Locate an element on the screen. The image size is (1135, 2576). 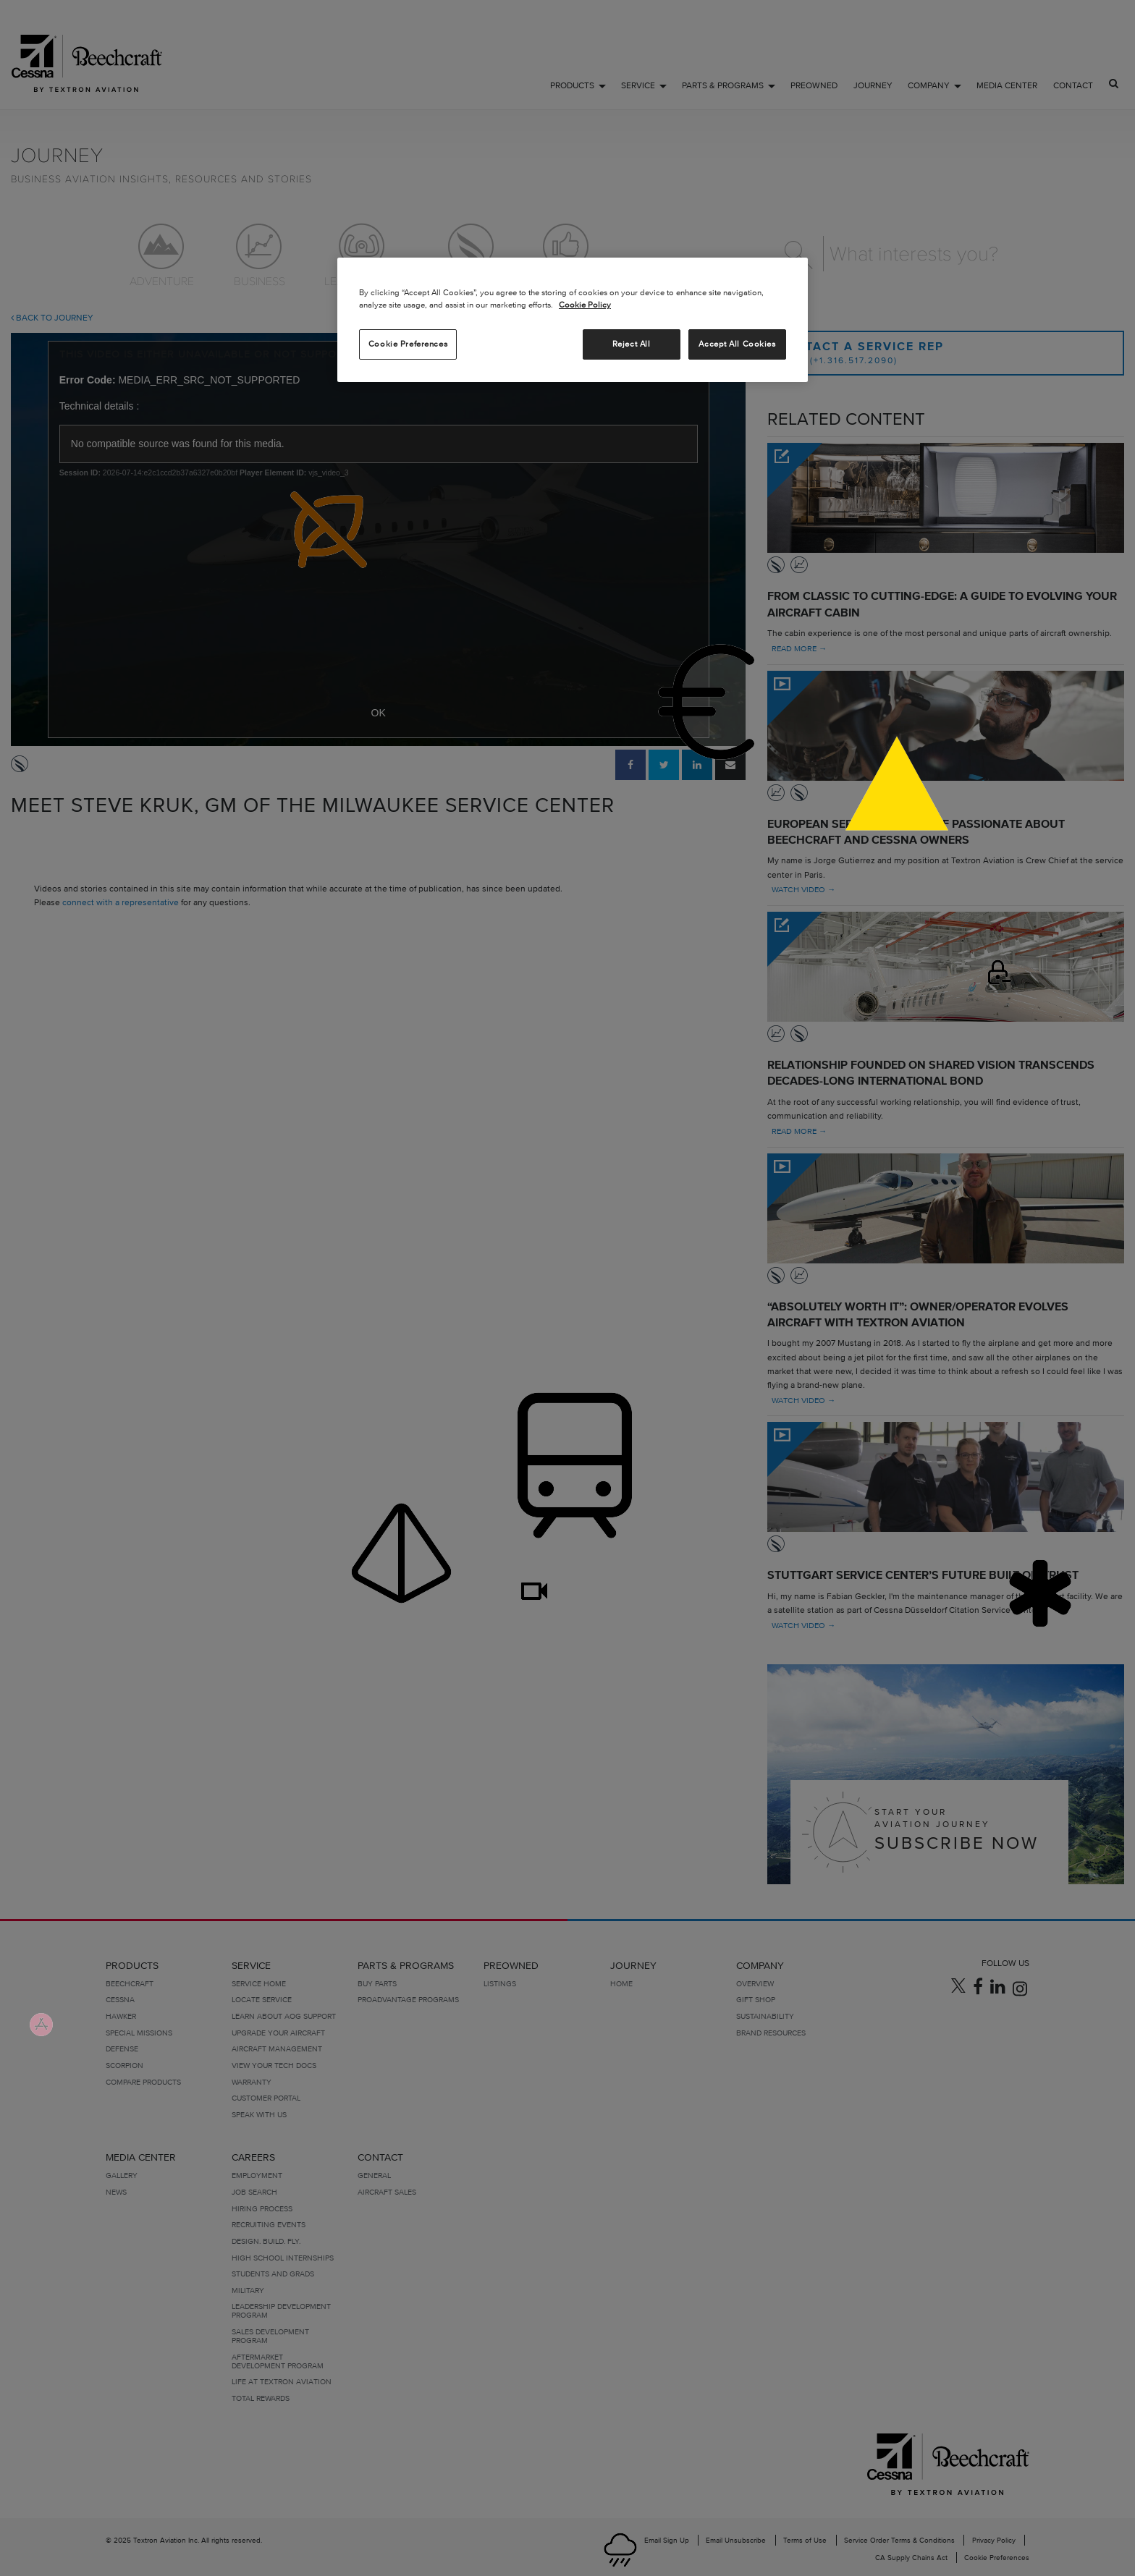
start a video call is located at coordinates (534, 1591).